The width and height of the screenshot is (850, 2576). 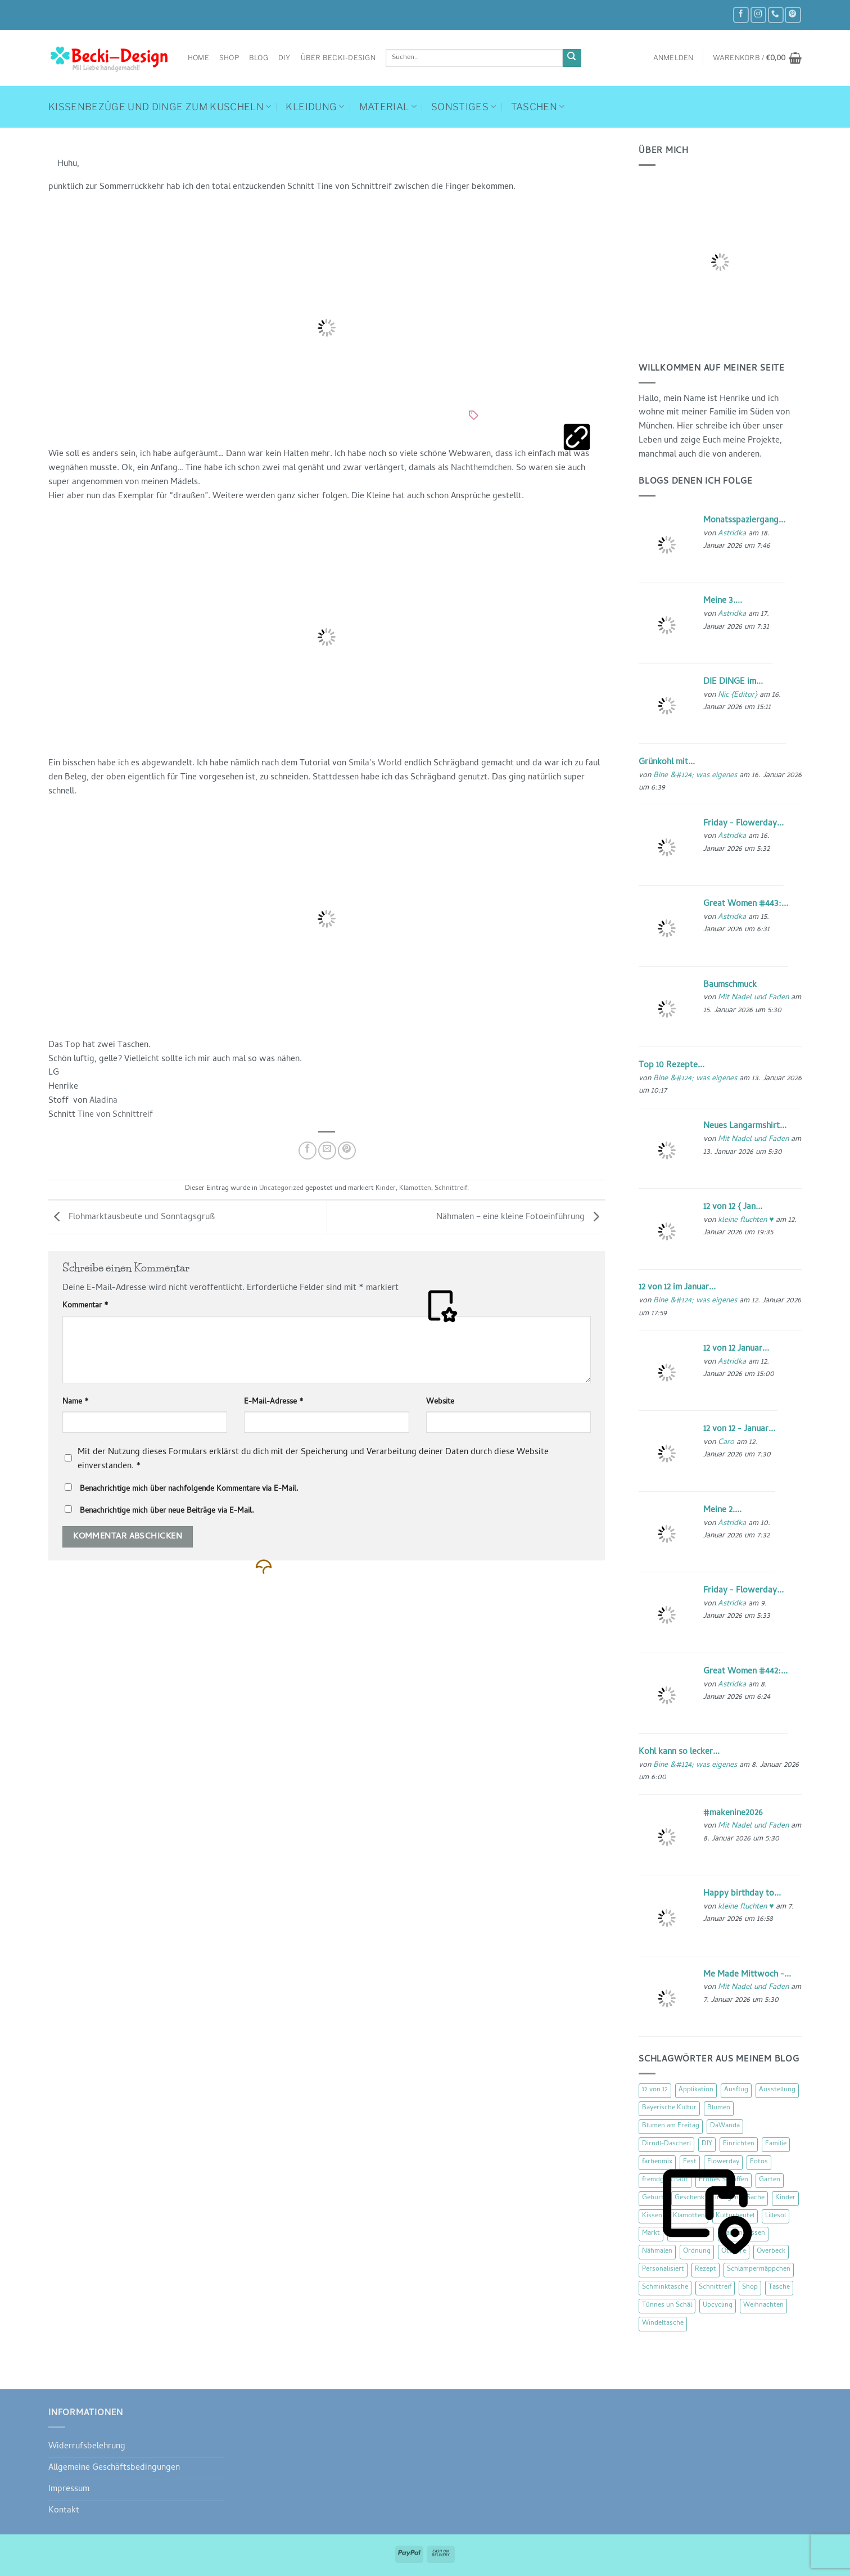 What do you see at coordinates (705, 2207) in the screenshot?
I see `pin a device to your favorites` at bounding box center [705, 2207].